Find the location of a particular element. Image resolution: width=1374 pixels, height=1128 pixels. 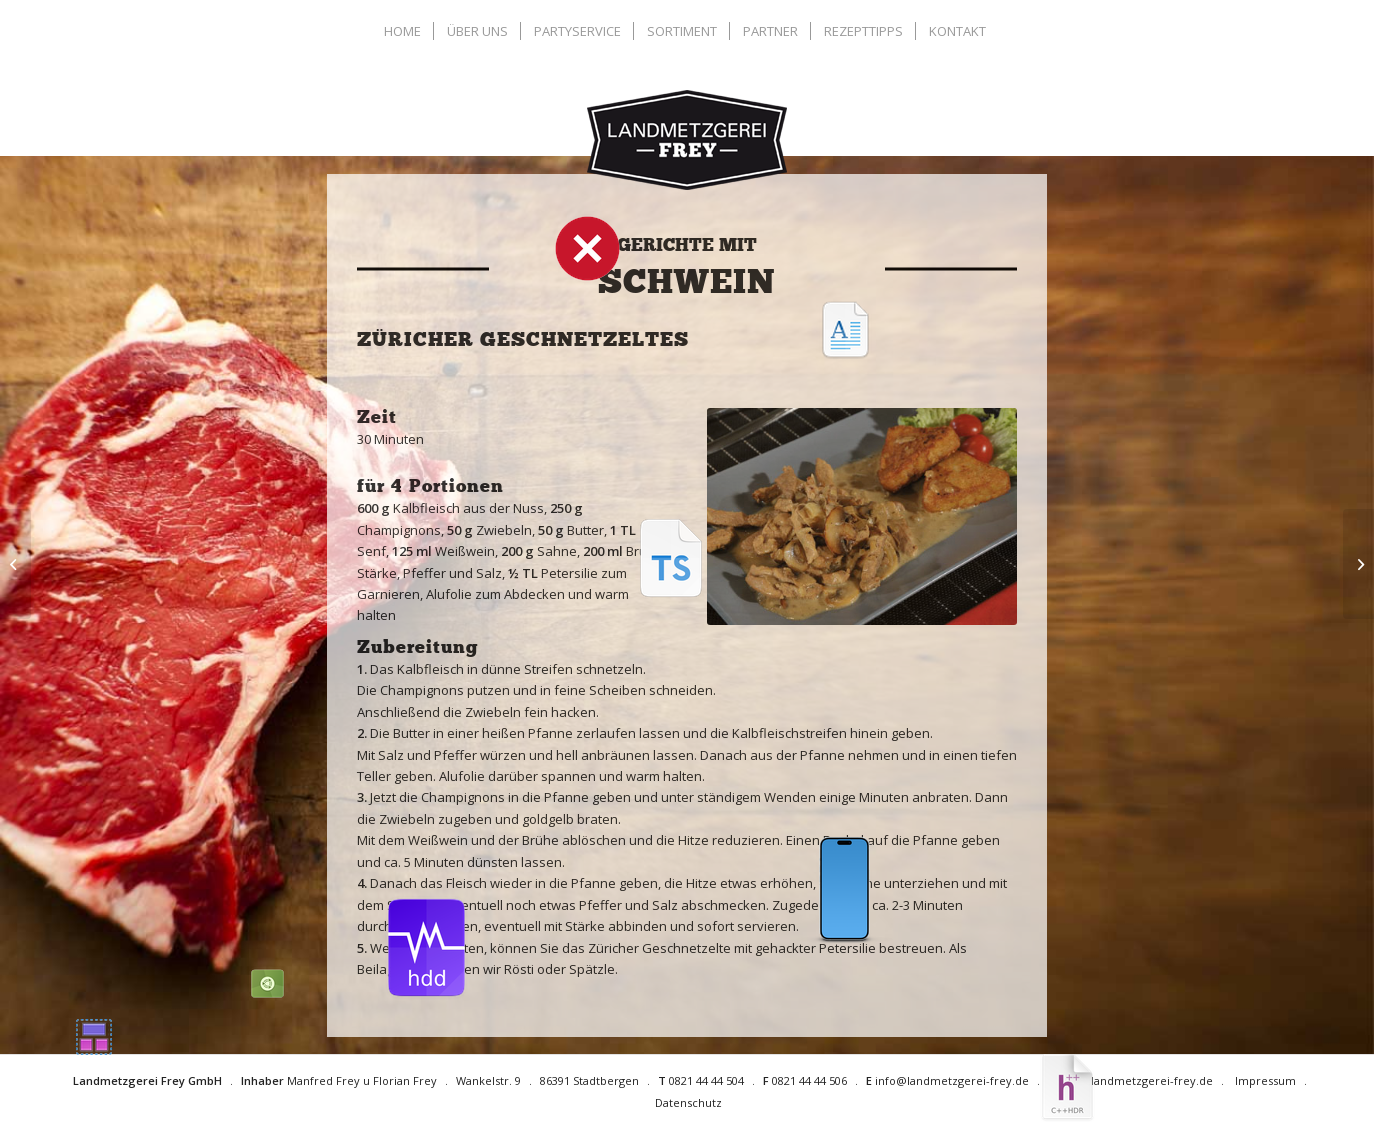

iPhone 15 device icon is located at coordinates (844, 890).